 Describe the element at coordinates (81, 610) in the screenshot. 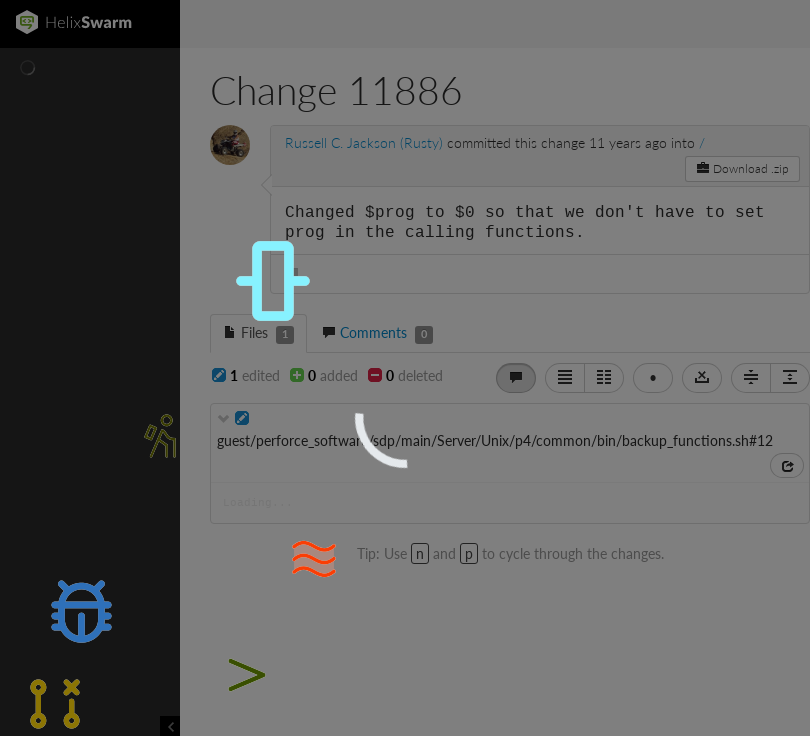

I see `report a bug or issue` at that location.